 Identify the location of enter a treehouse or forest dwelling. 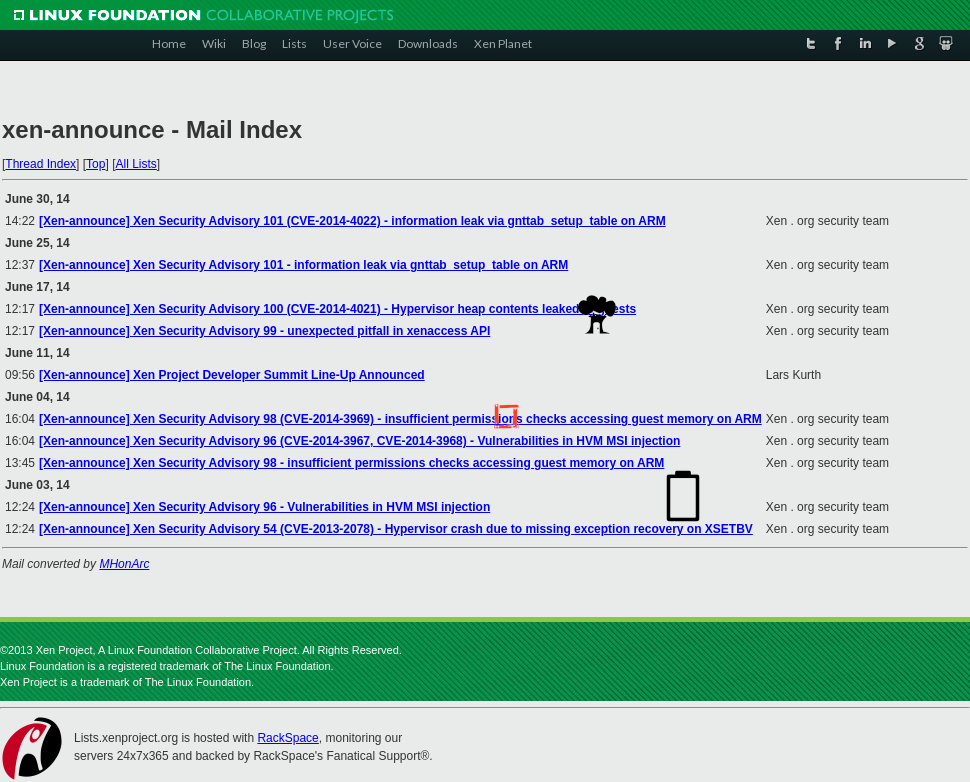
(596, 313).